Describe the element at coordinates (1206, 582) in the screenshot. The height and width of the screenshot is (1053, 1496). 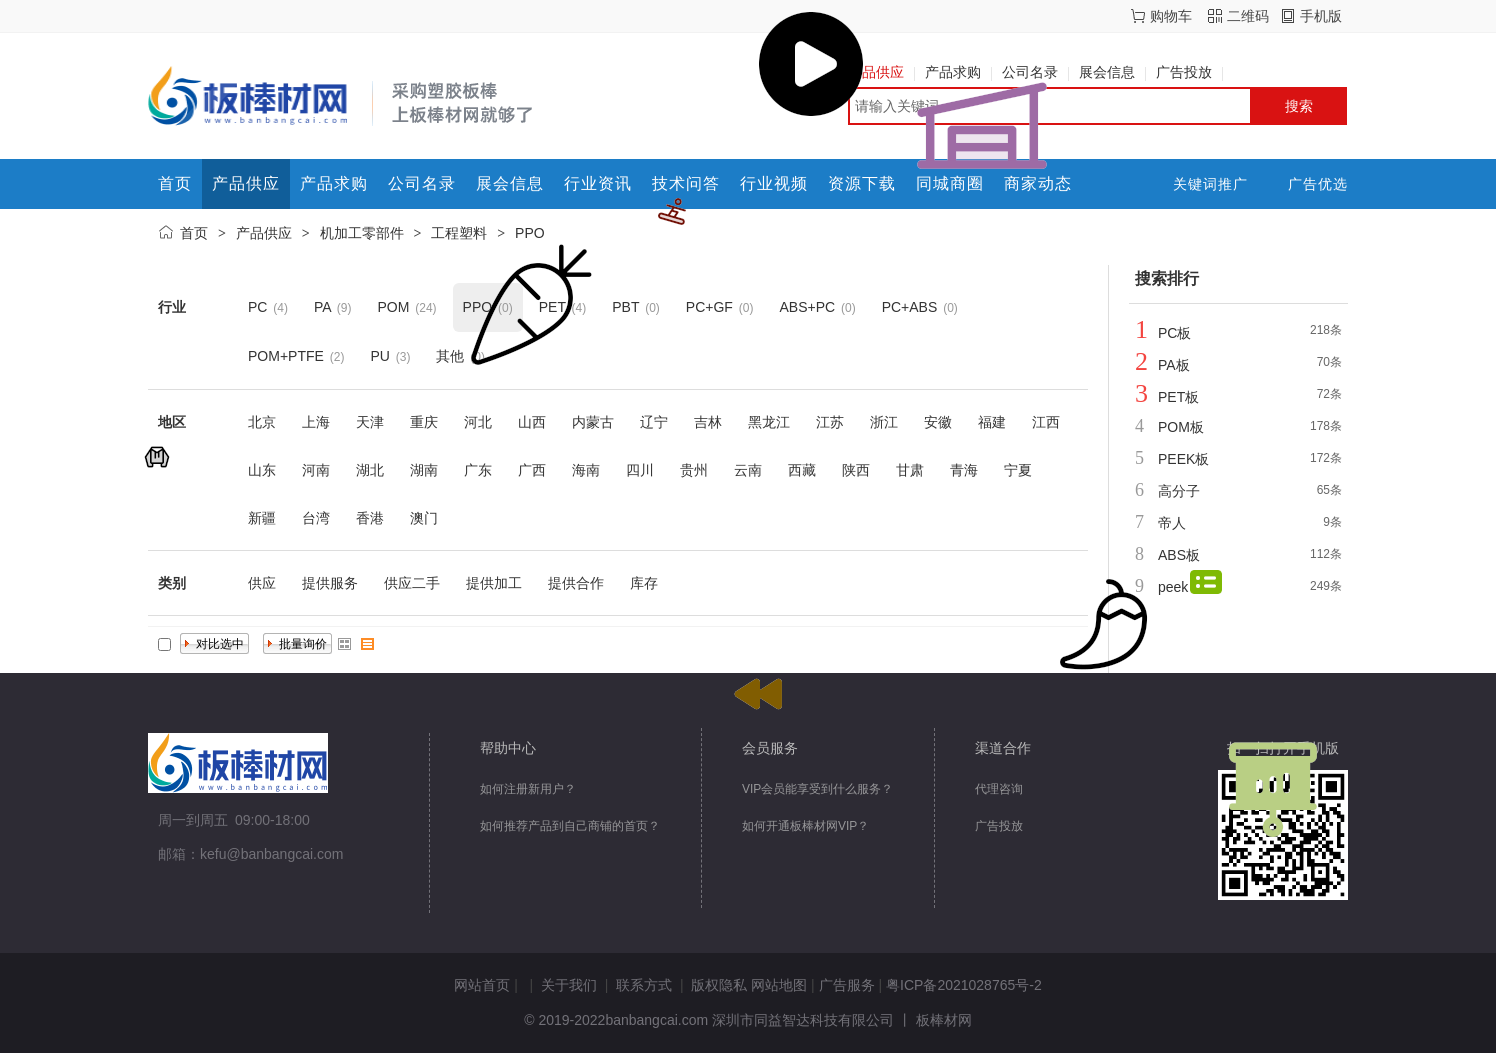
I see `view list or menu items` at that location.